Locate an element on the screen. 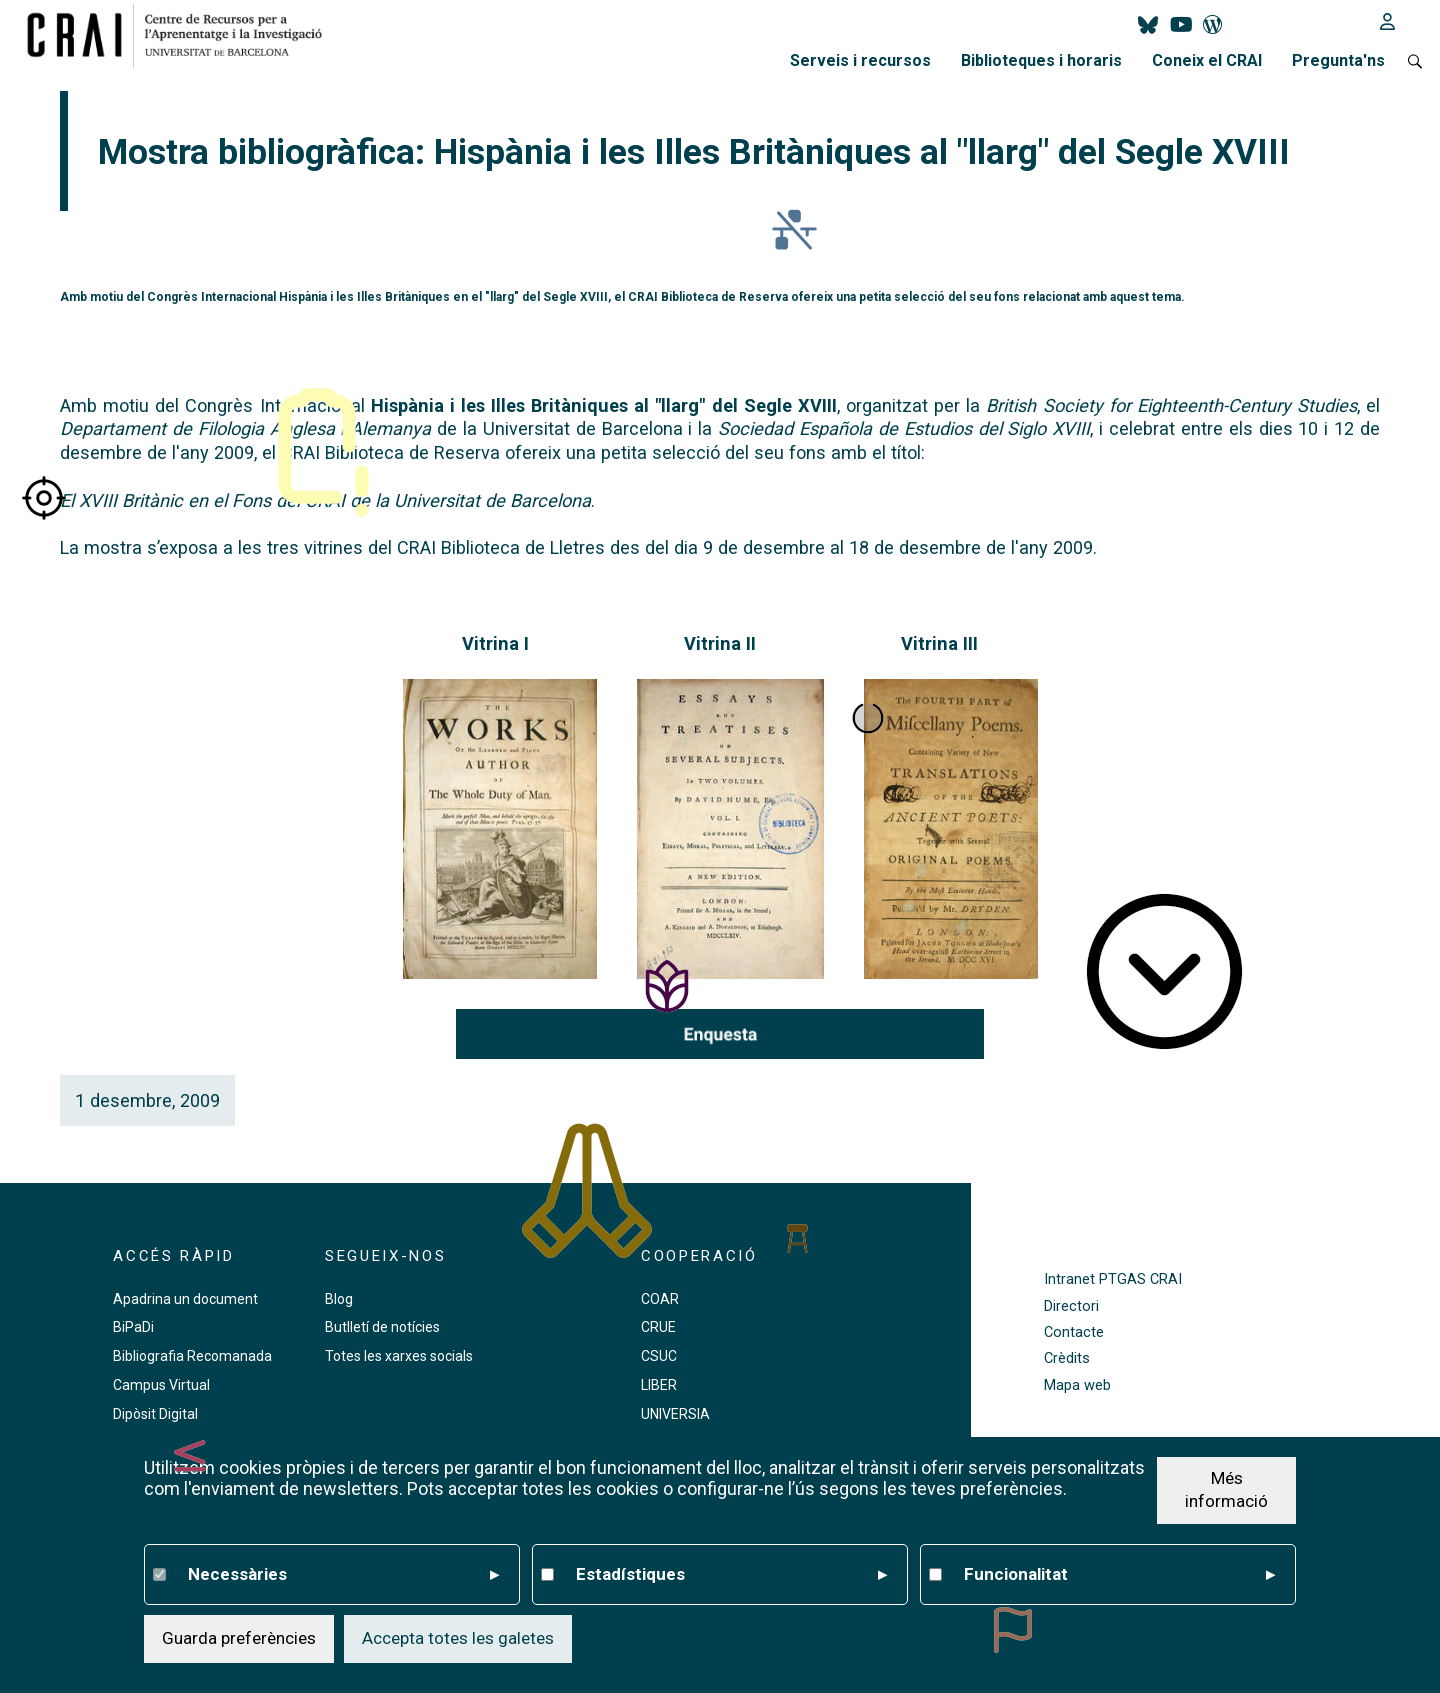 The width and height of the screenshot is (1440, 1693). expand dropdown menu or content is located at coordinates (1164, 971).